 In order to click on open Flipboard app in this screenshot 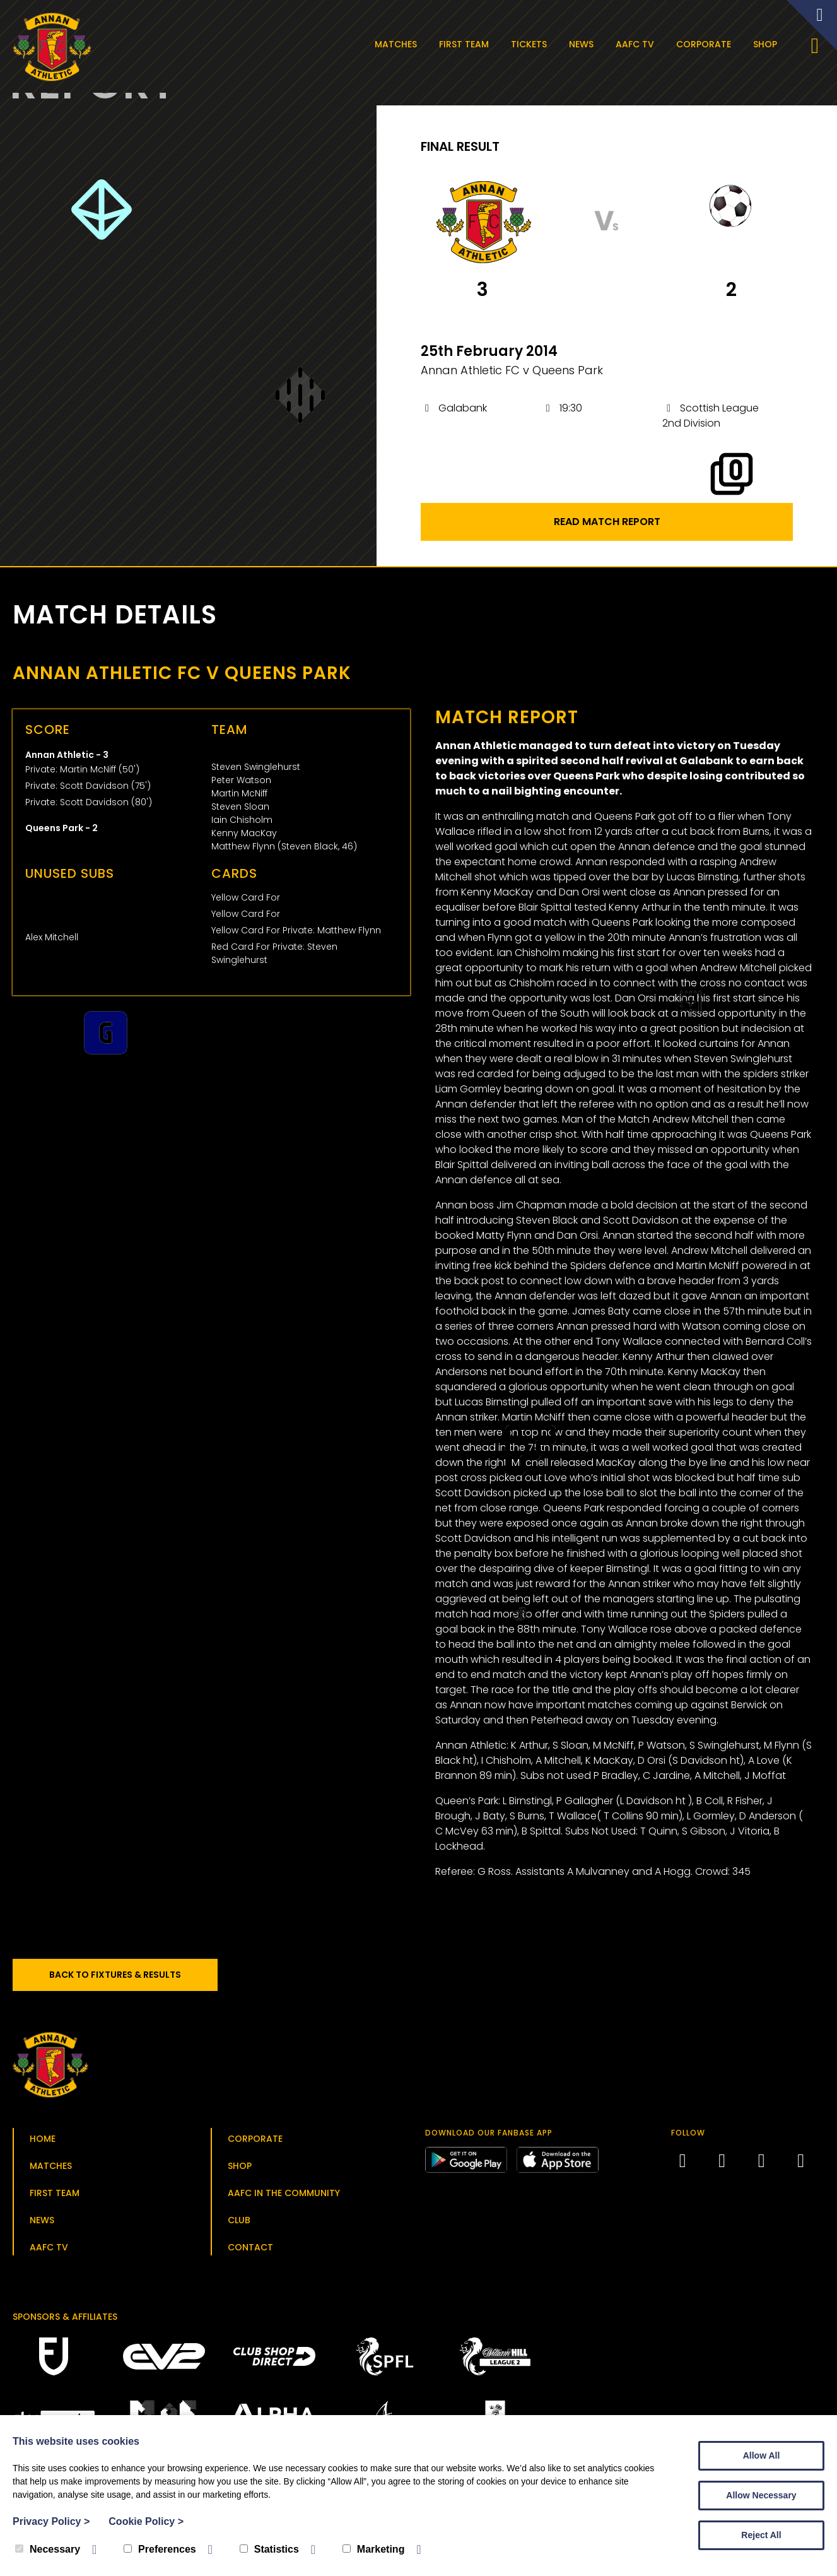, I will do `click(530, 1450)`.